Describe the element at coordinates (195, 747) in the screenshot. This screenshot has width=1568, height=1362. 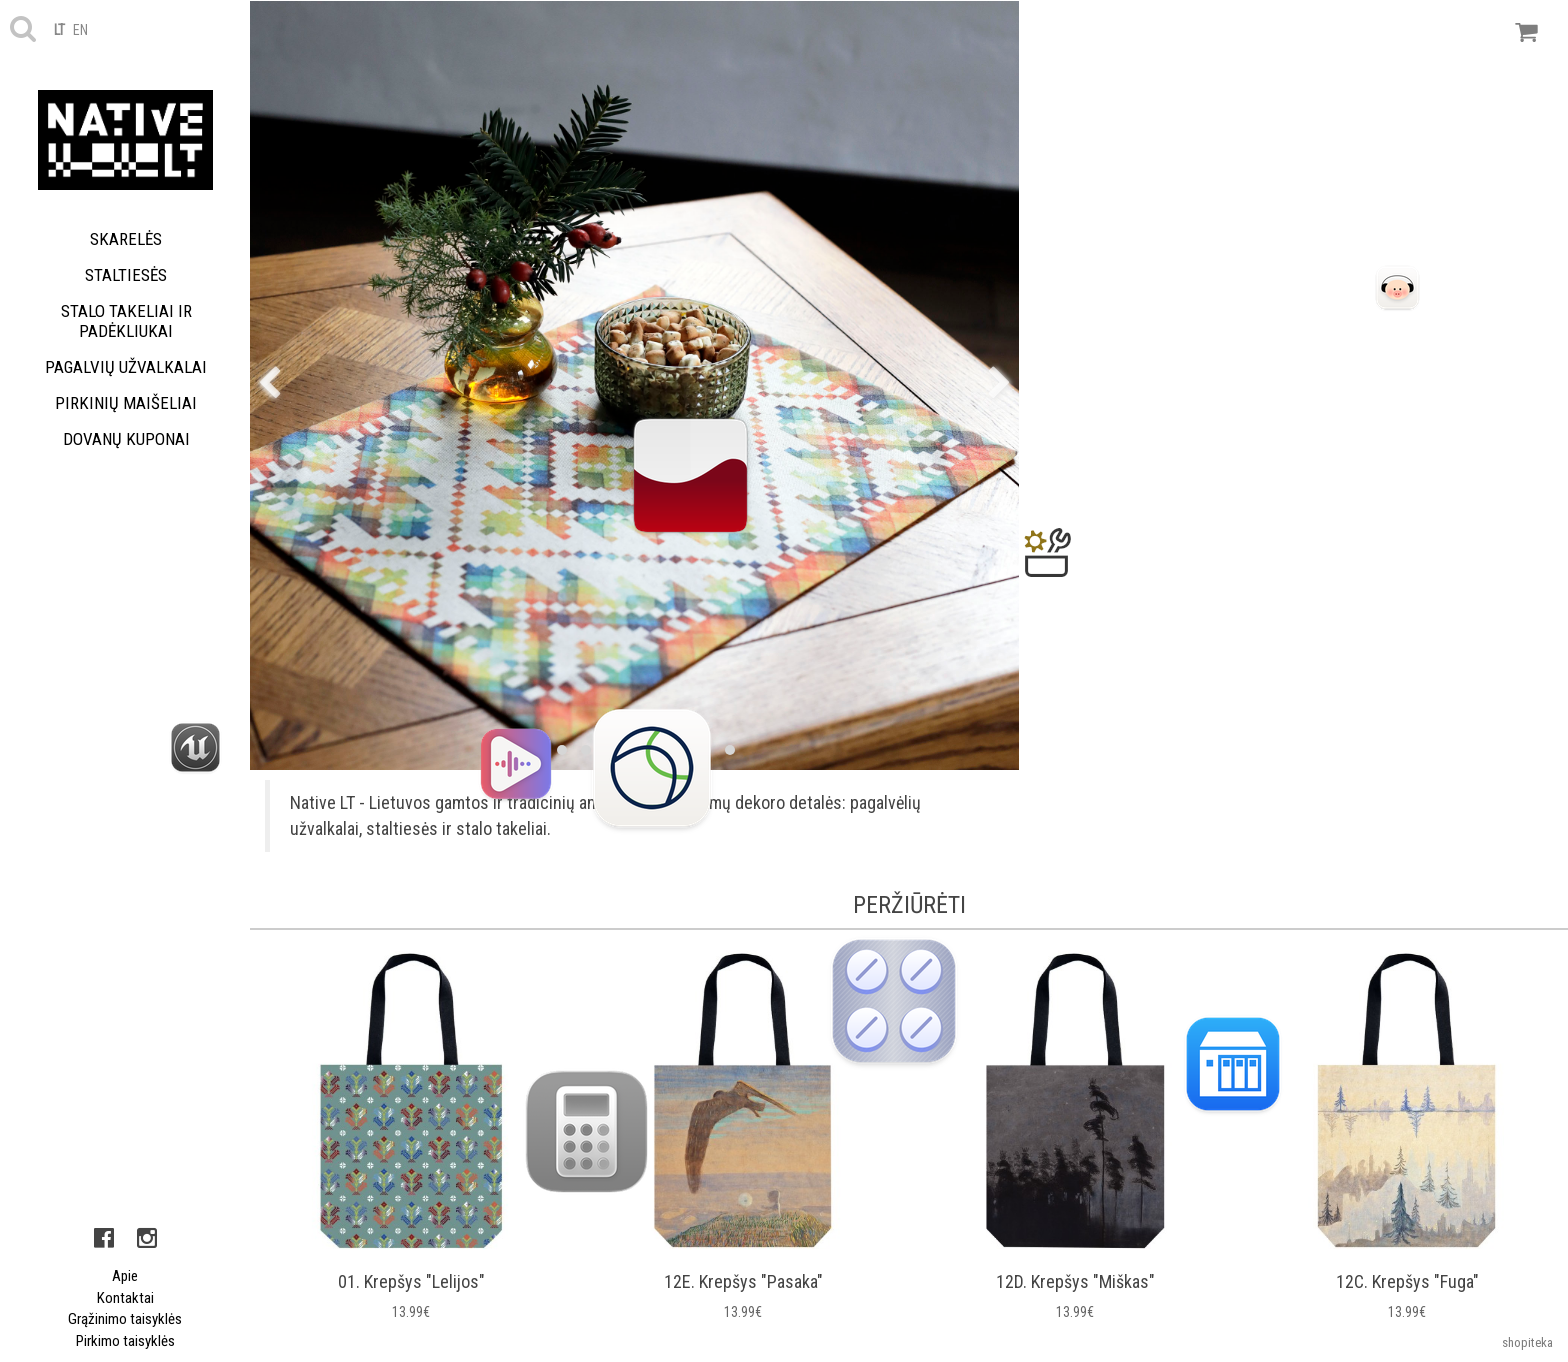
I see `open unreal editor application` at that location.